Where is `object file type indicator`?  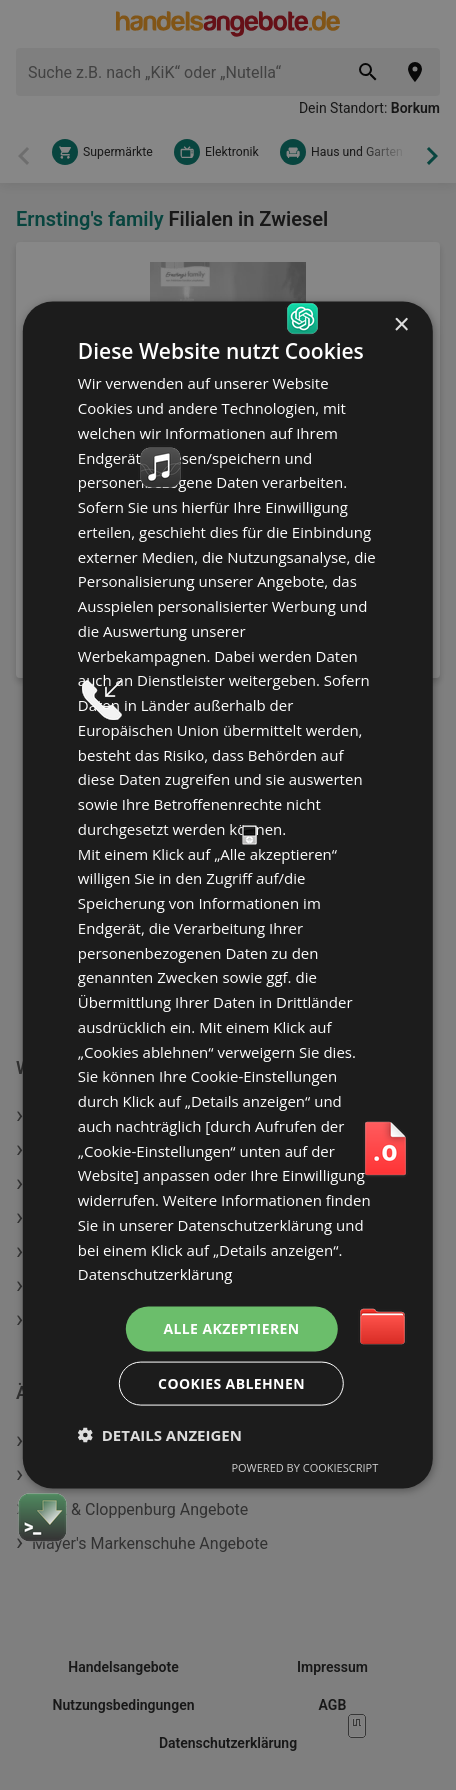 object file type indicator is located at coordinates (385, 1149).